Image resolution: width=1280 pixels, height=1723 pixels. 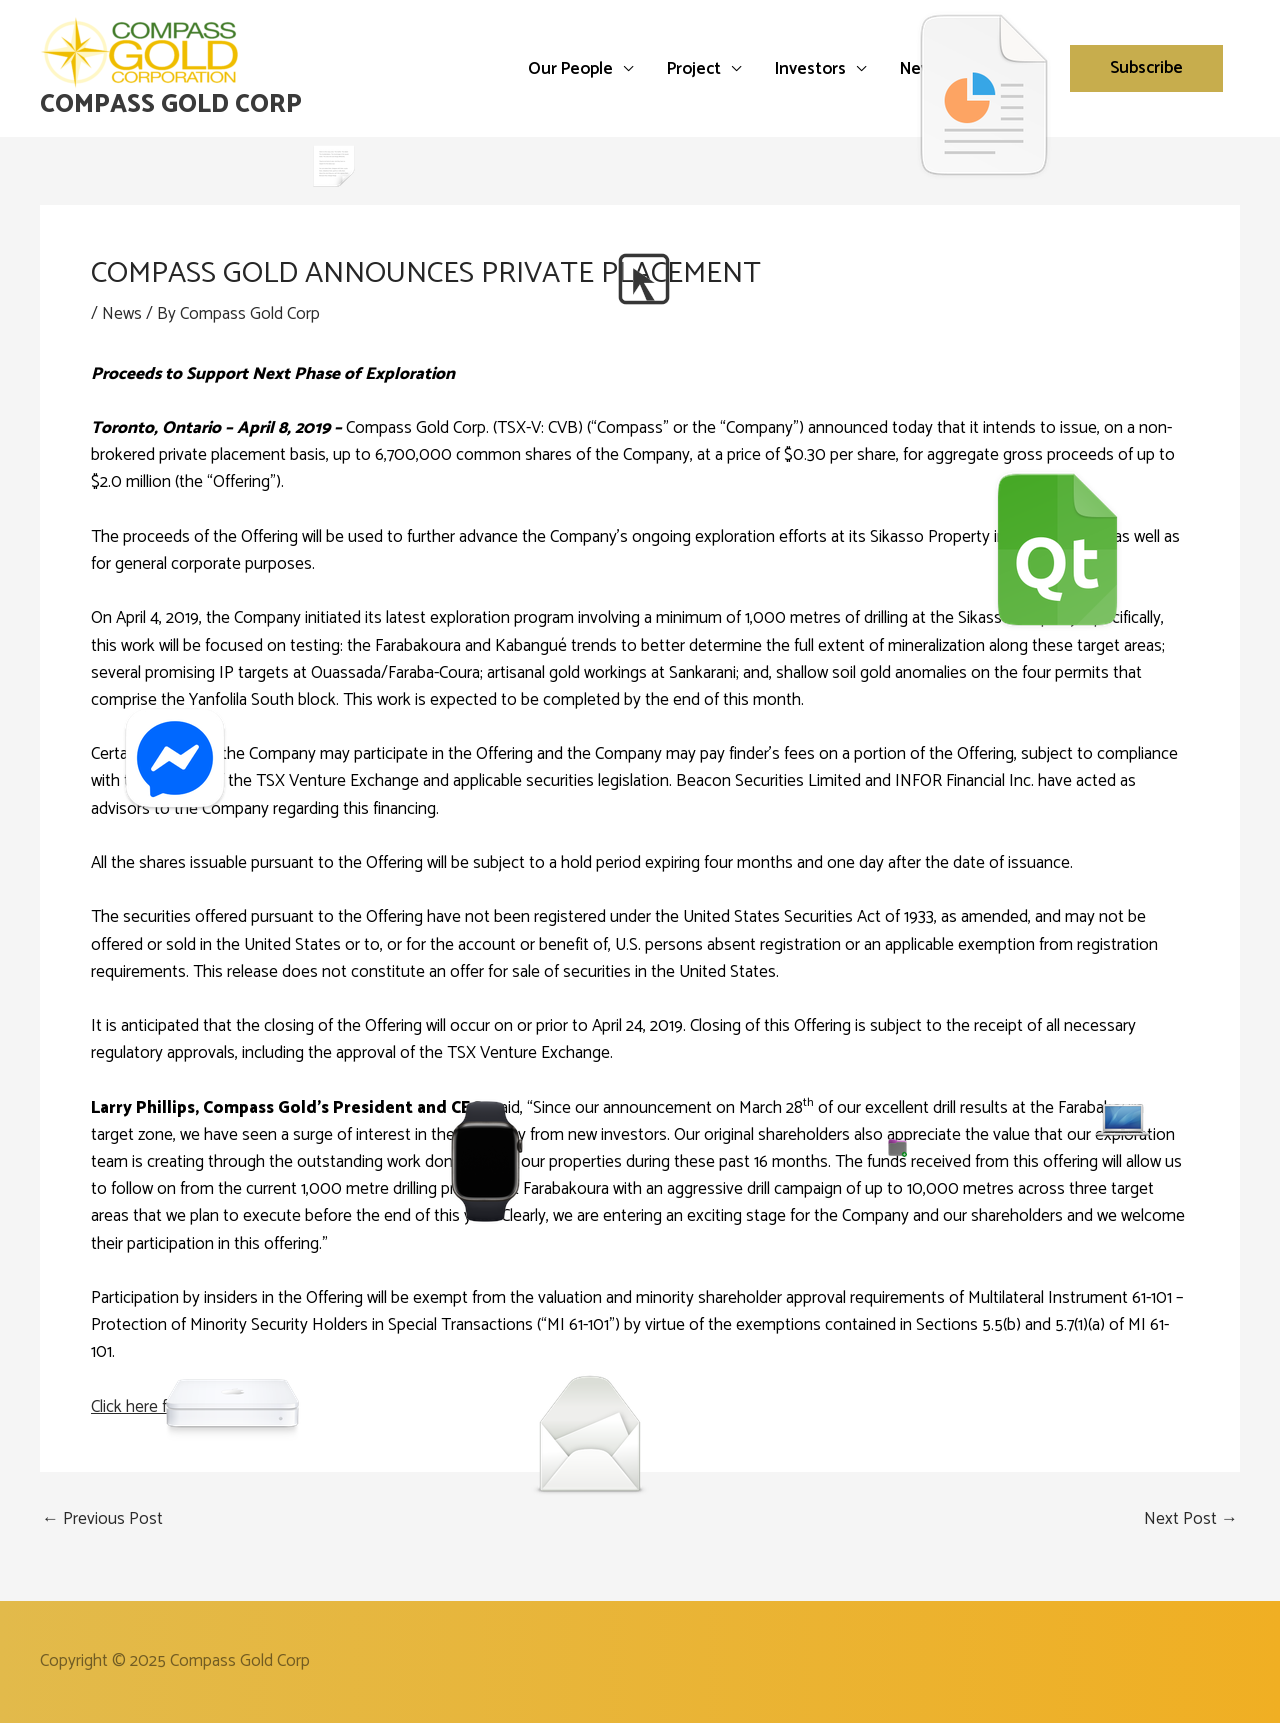 What do you see at coordinates (984, 95) in the screenshot?
I see `open a presentation file` at bounding box center [984, 95].